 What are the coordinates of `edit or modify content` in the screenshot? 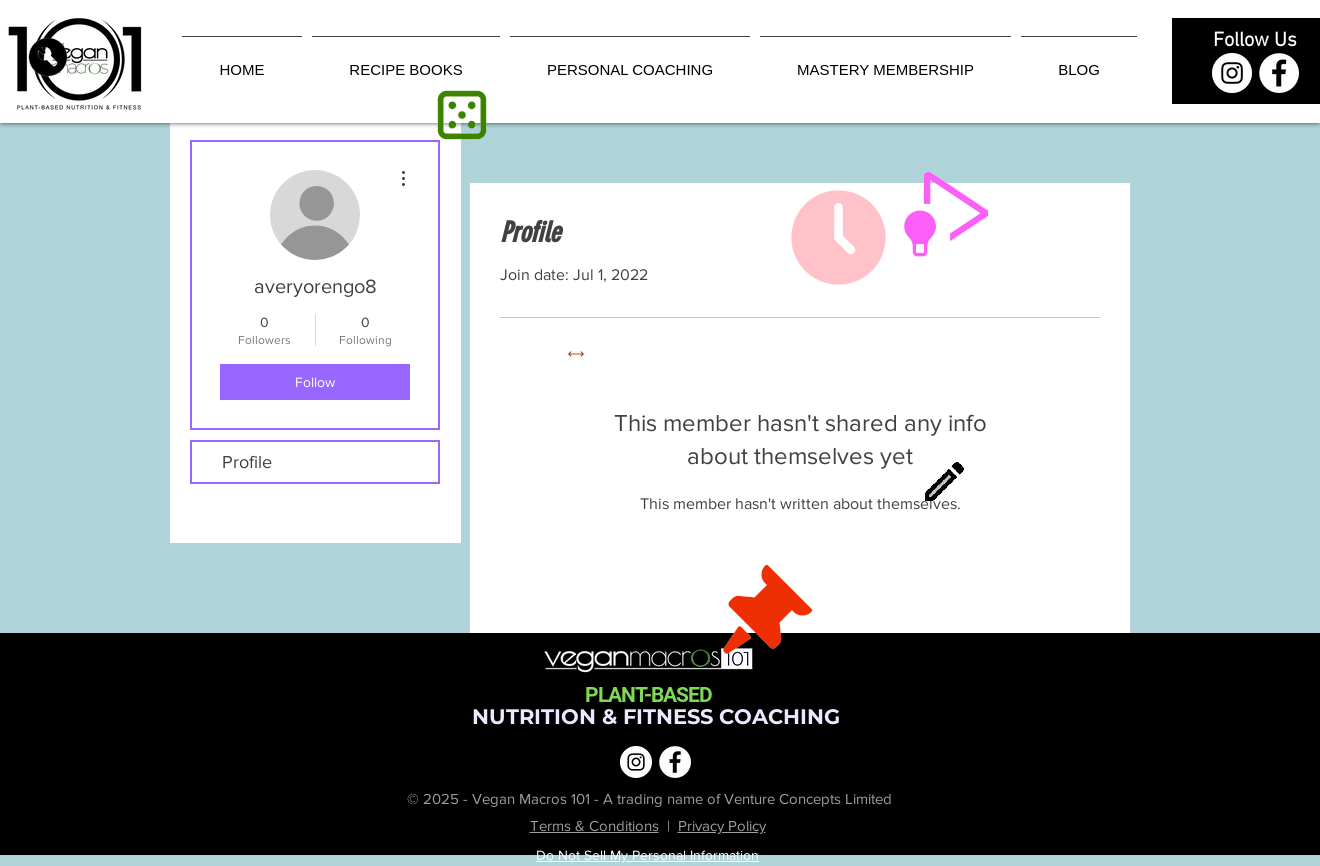 It's located at (944, 481).